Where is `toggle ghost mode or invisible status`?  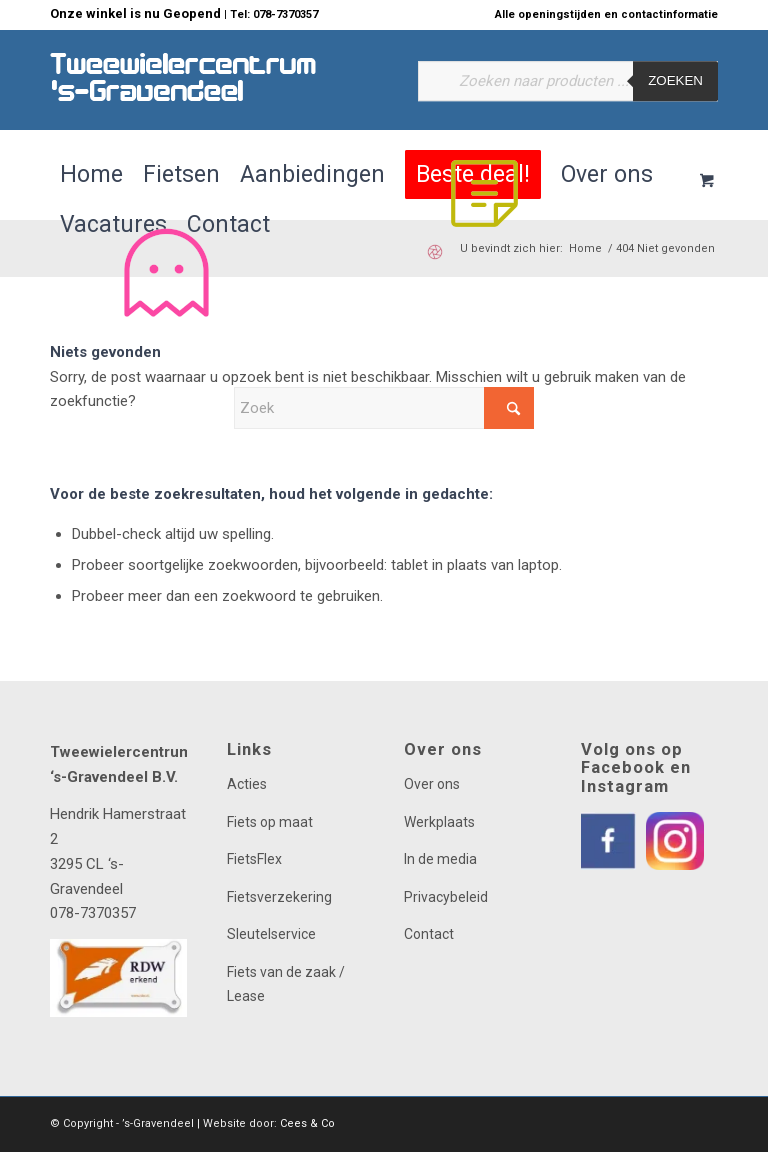
toggle ghost mode or invisible status is located at coordinates (166, 274).